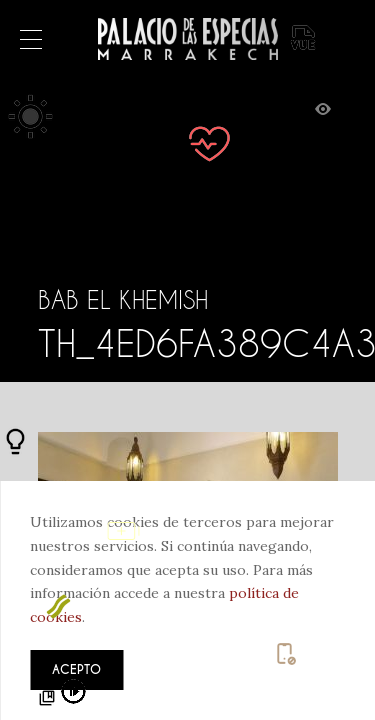  Describe the element at coordinates (284, 653) in the screenshot. I see `cancel mobile device connection` at that location.